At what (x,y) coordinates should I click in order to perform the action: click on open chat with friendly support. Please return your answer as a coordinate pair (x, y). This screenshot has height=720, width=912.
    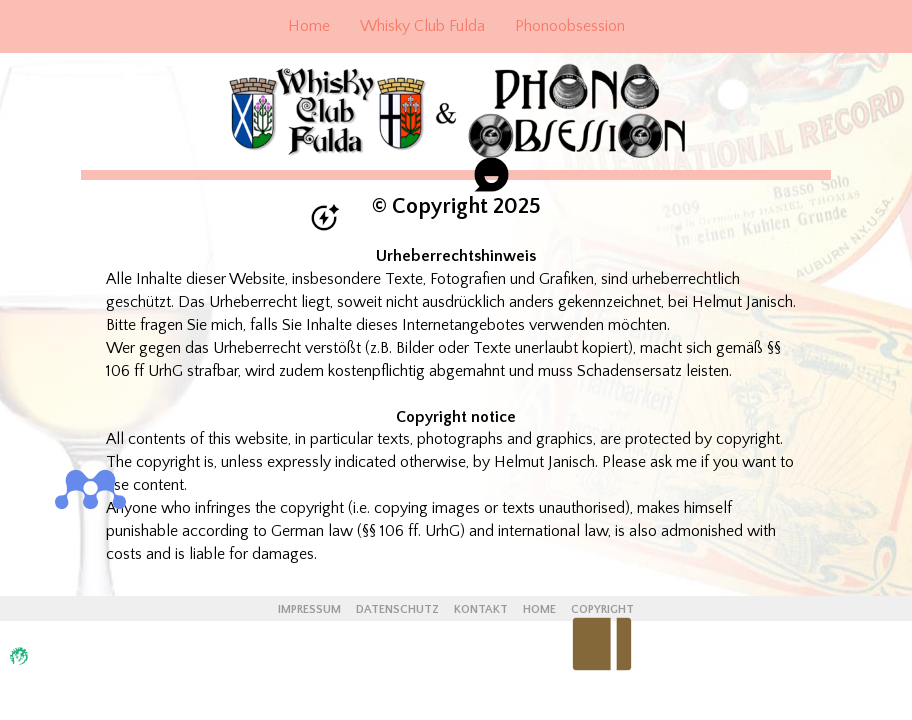
    Looking at the image, I should click on (491, 174).